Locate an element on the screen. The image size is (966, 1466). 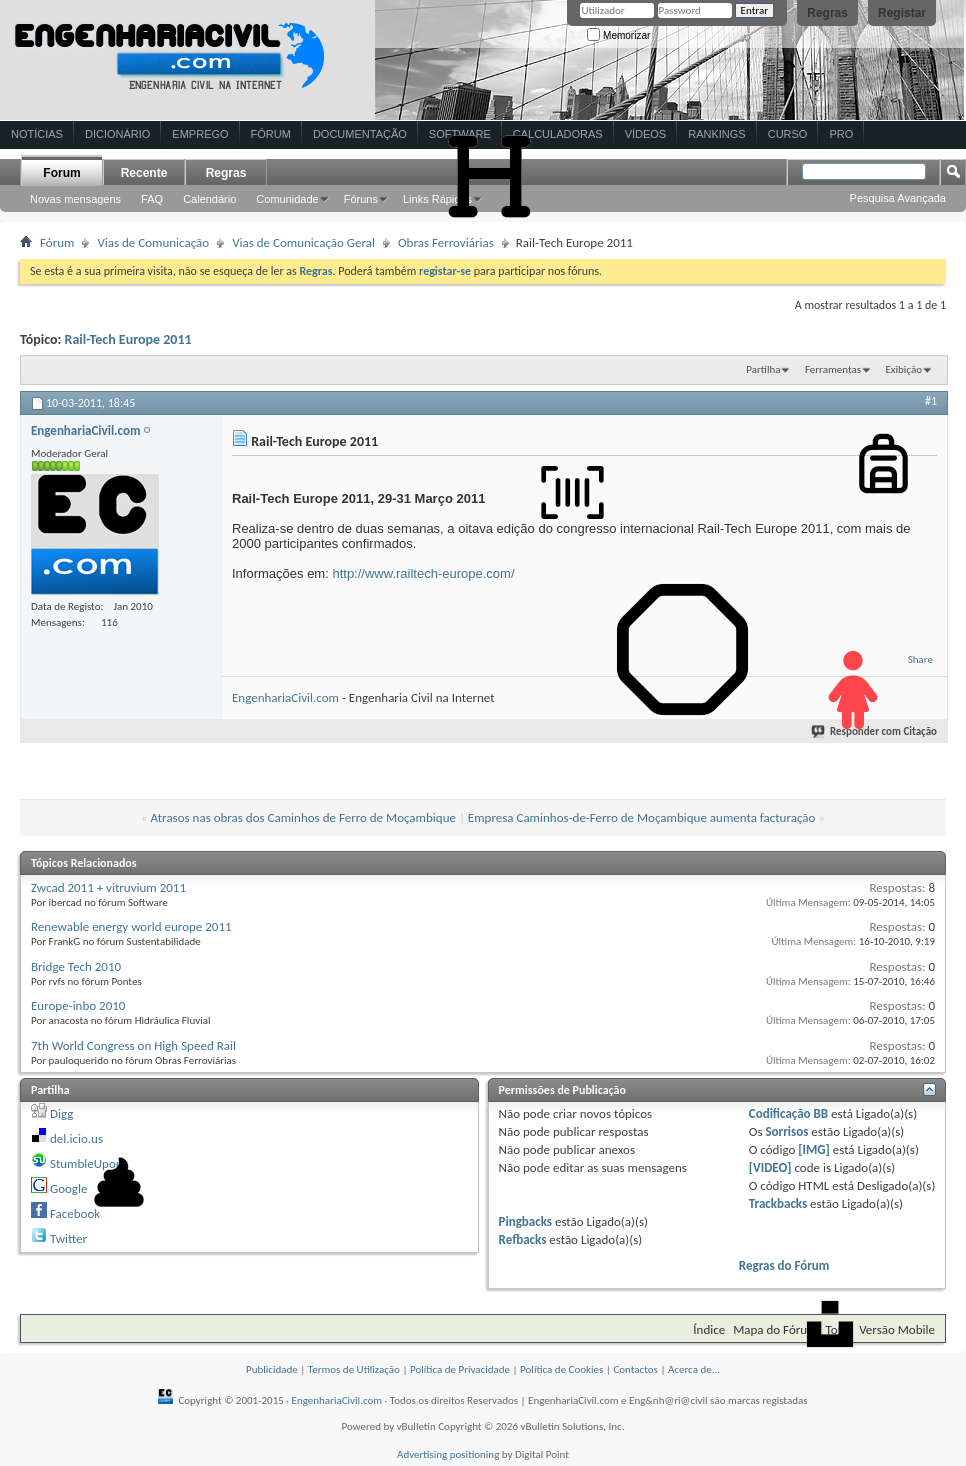
insert a heading or header text is located at coordinates (489, 176).